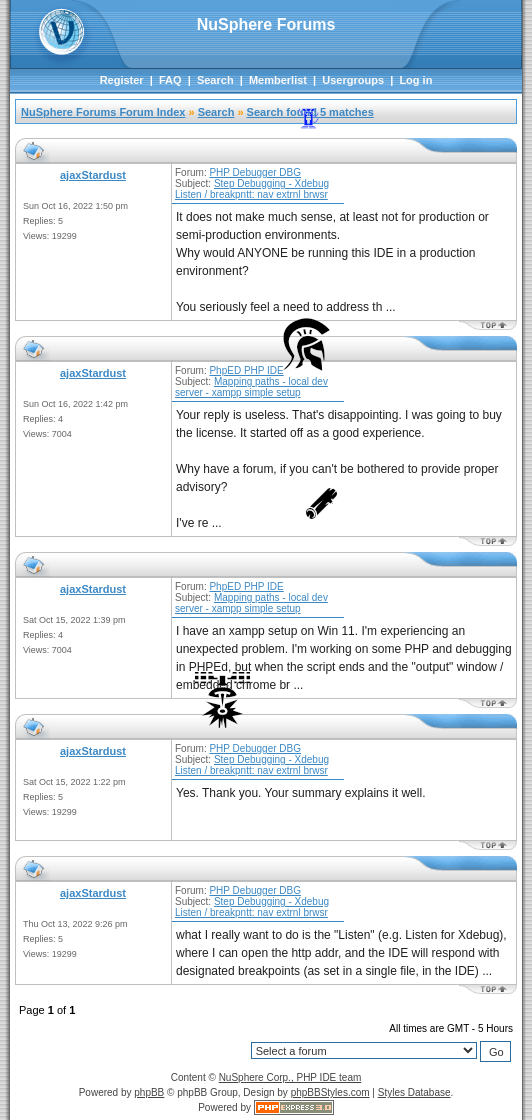 The width and height of the screenshot is (532, 1120). I want to click on select warrior or spartan character class, so click(306, 344).